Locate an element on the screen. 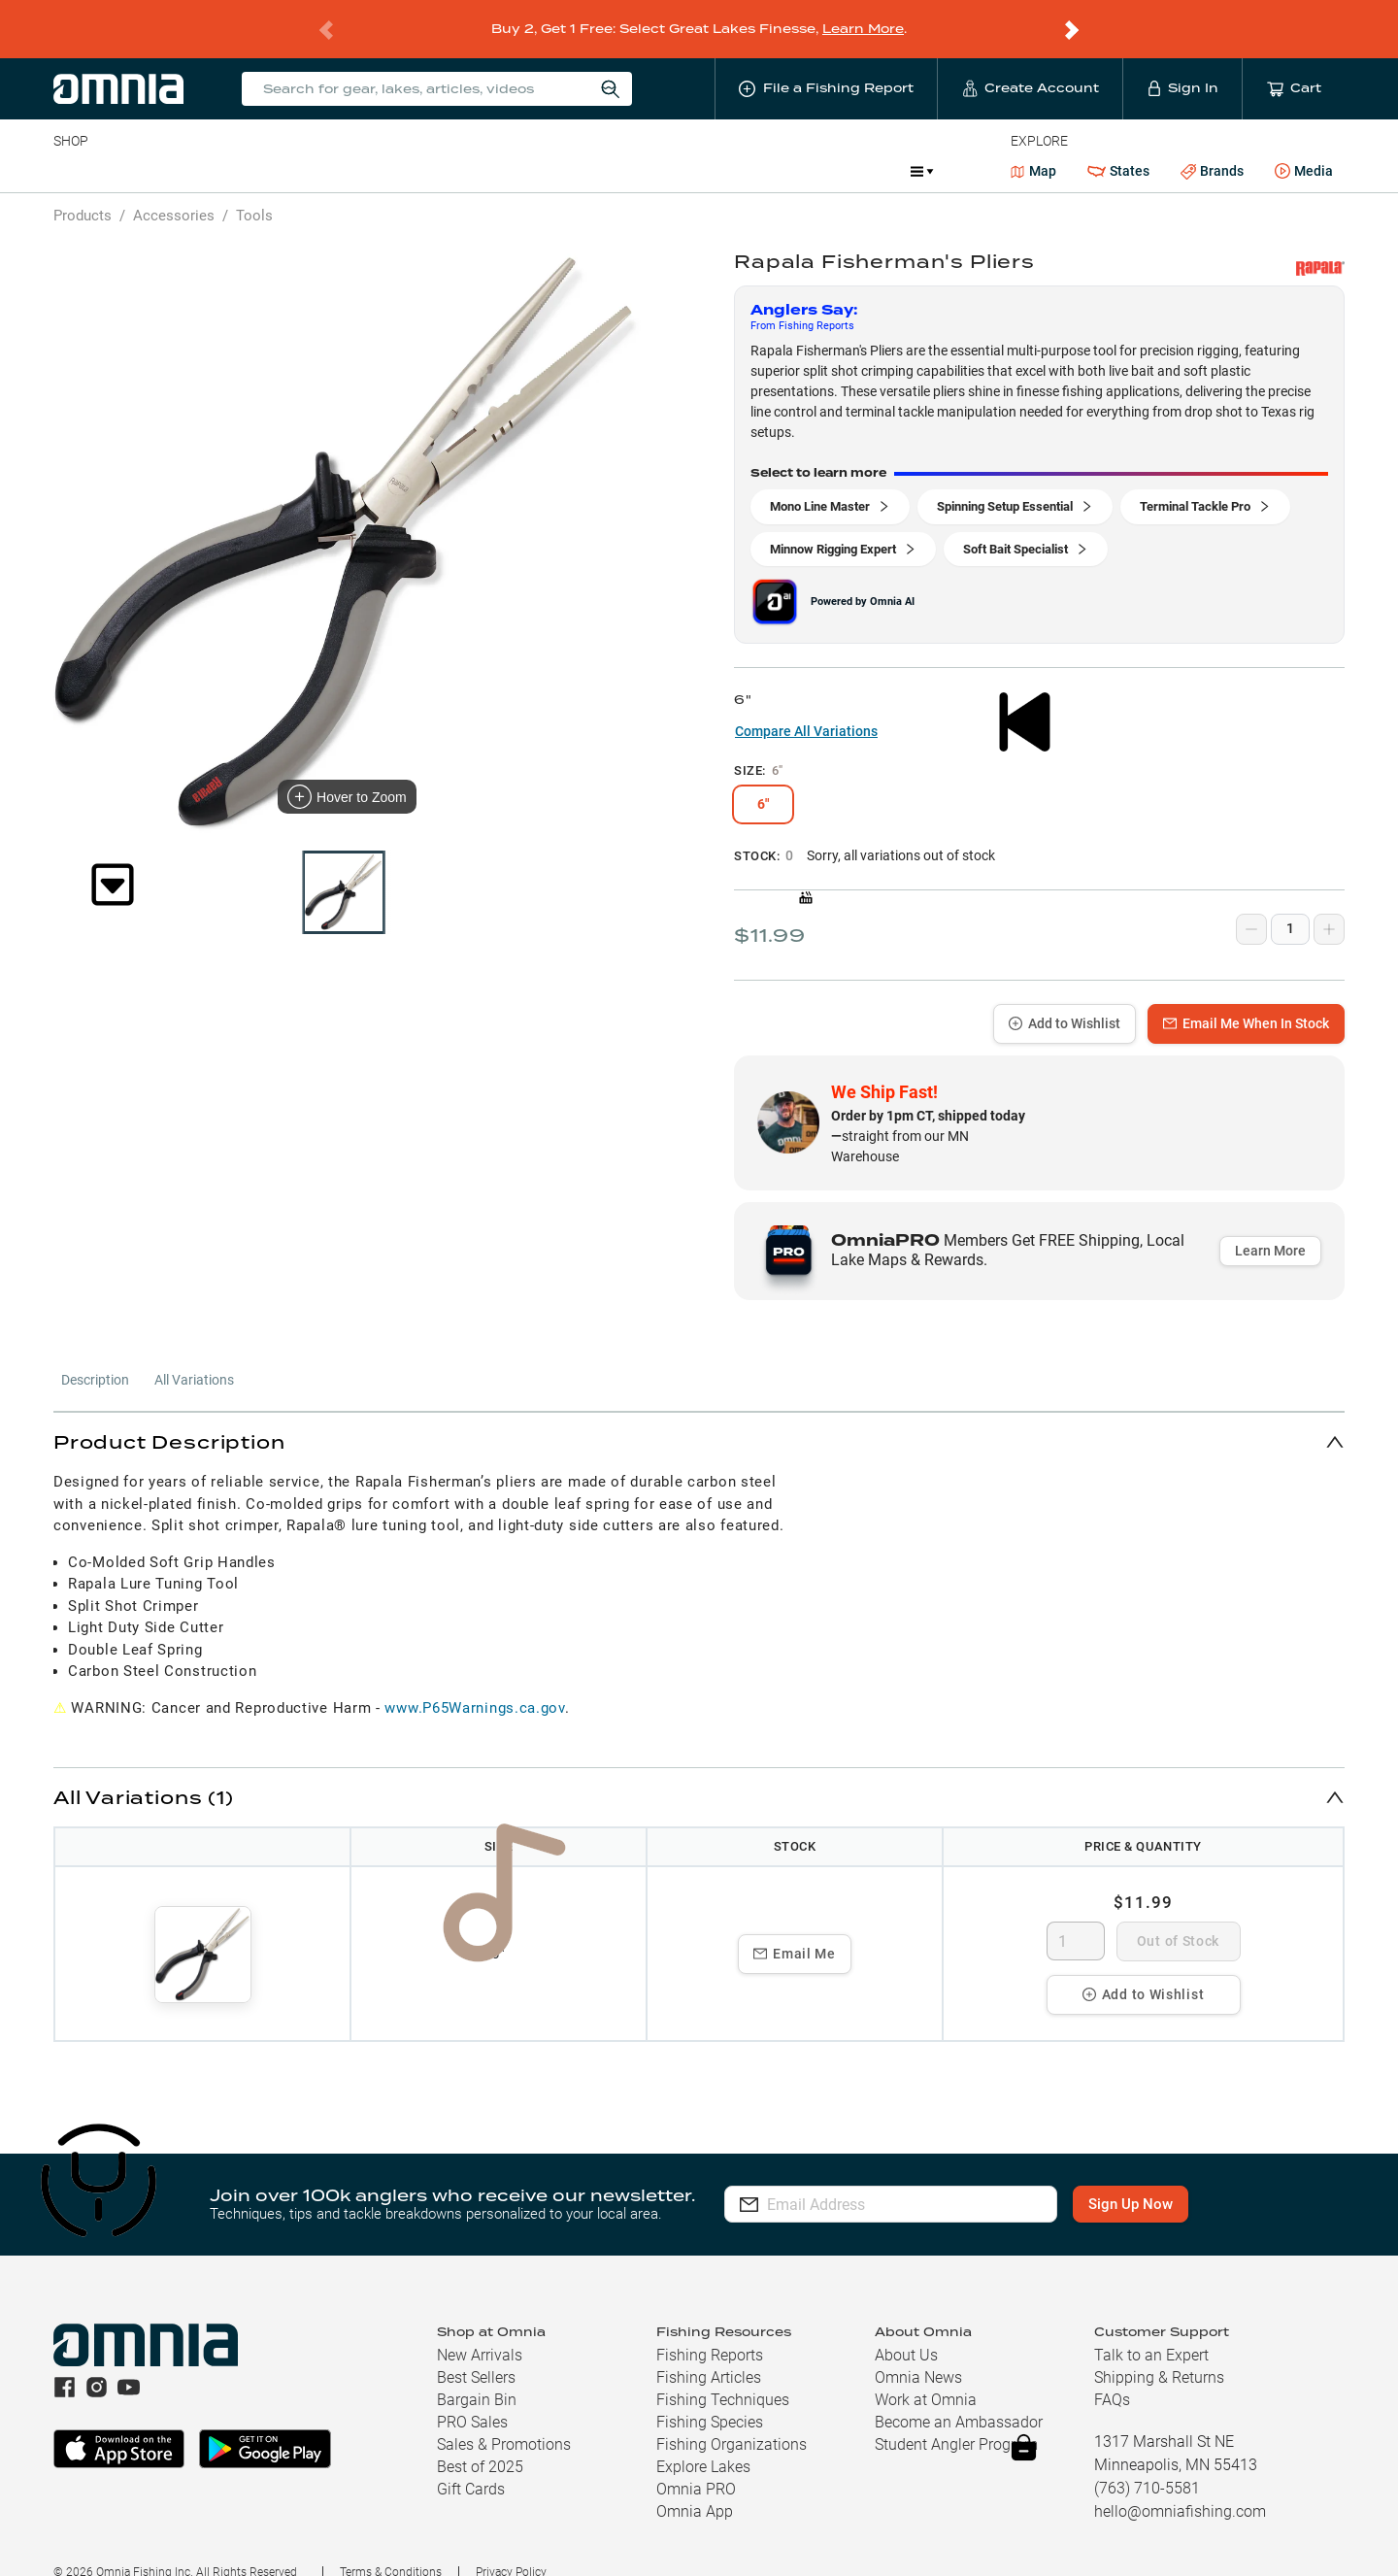 This screenshot has width=1398, height=2576. view hot tub or spa amenities is located at coordinates (806, 897).